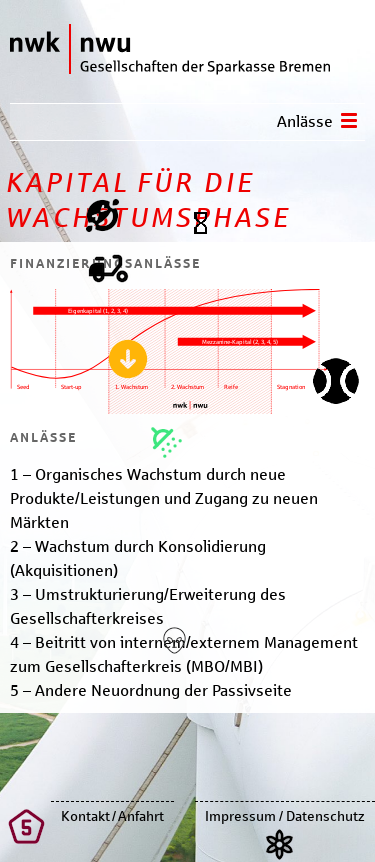 The height and width of the screenshot is (862, 375). I want to click on apply a vintage or retro photo filter, so click(279, 844).